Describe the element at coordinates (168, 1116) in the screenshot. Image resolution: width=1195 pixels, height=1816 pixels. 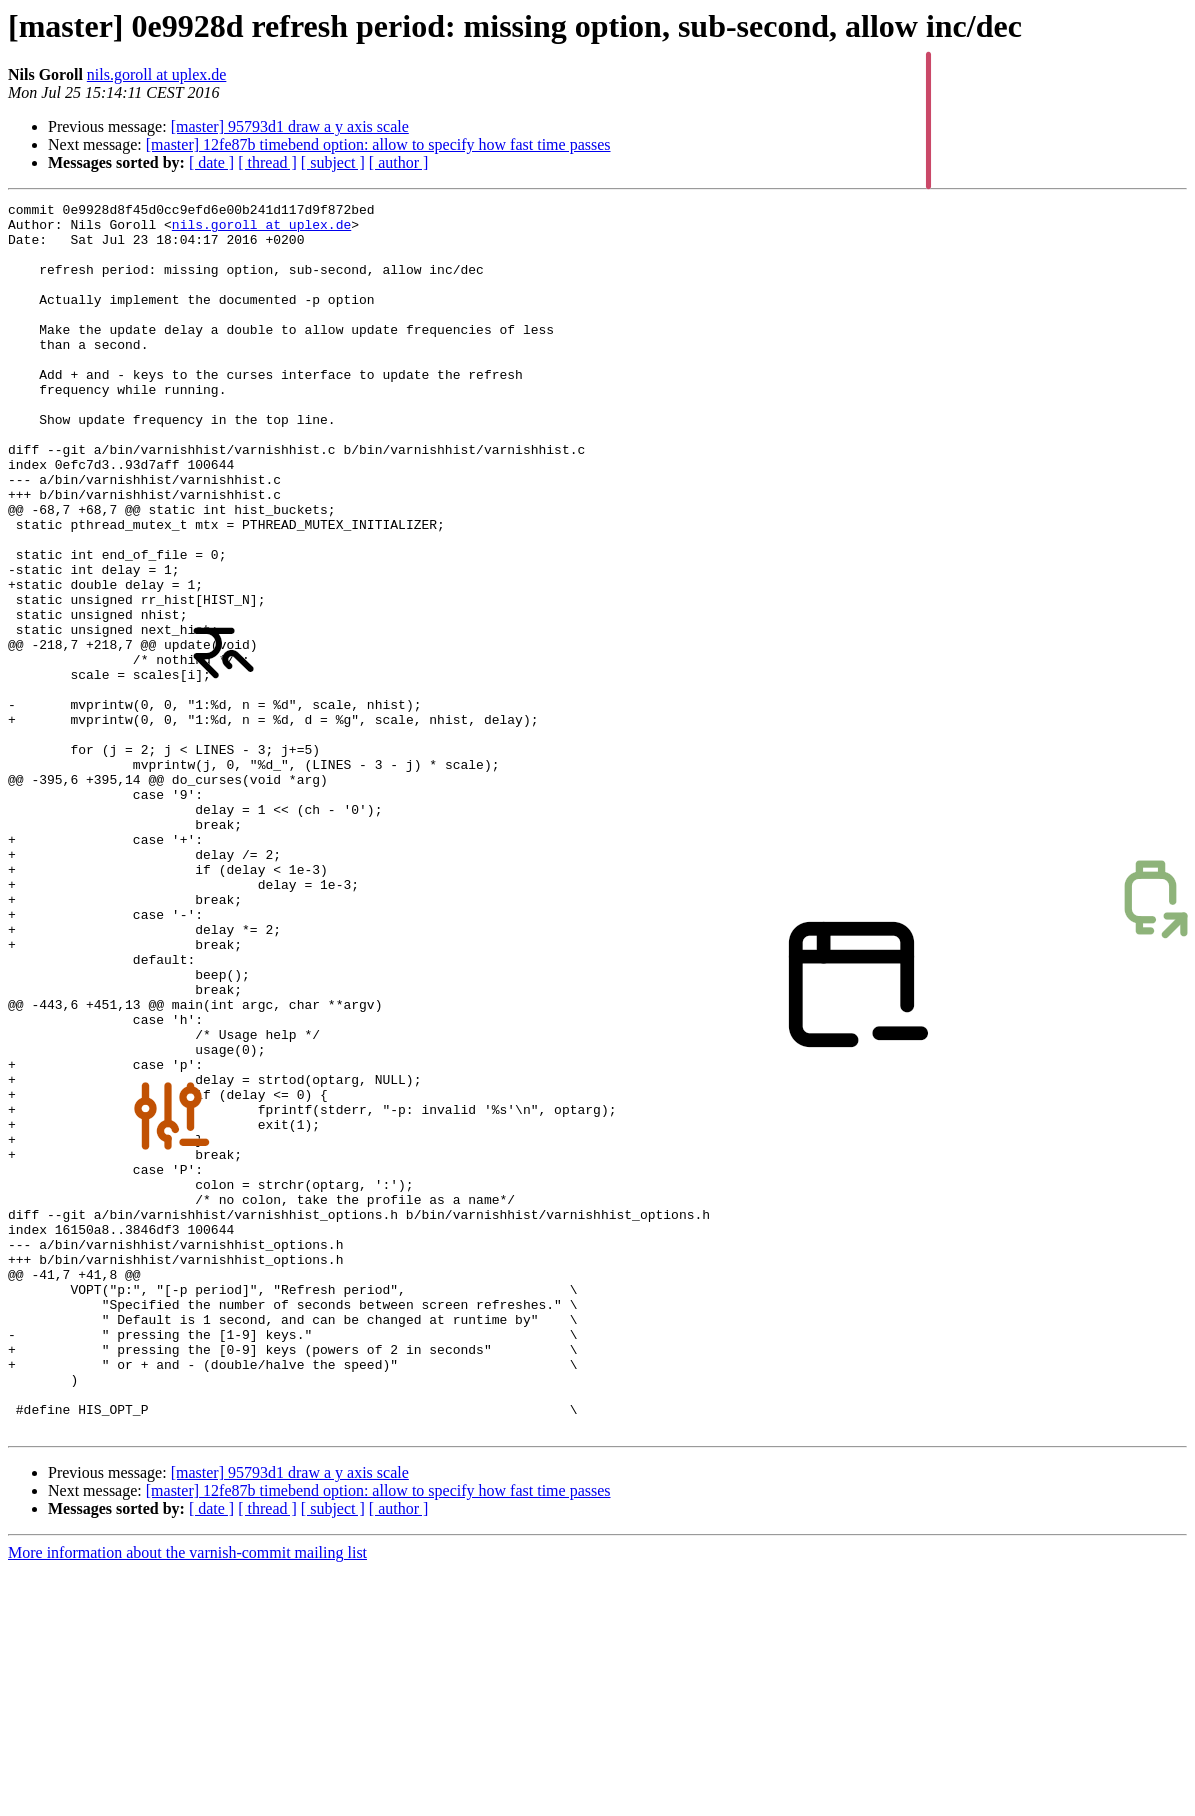
I see `remove a filter or adjustment setting` at that location.